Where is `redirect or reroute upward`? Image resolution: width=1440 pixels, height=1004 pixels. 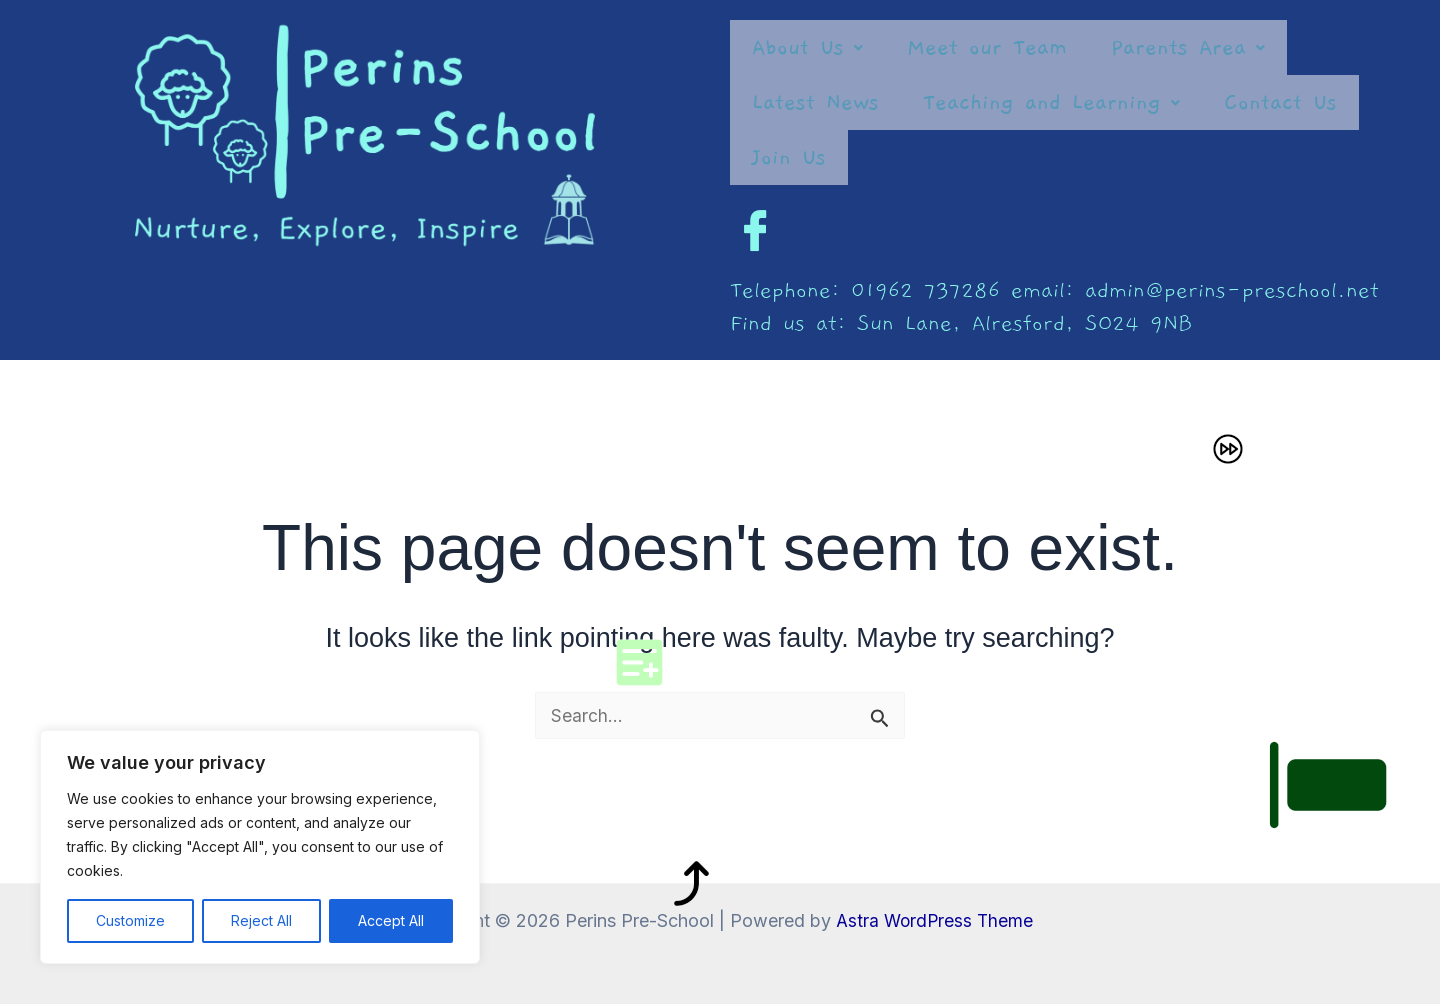
redirect or reroute upward is located at coordinates (691, 883).